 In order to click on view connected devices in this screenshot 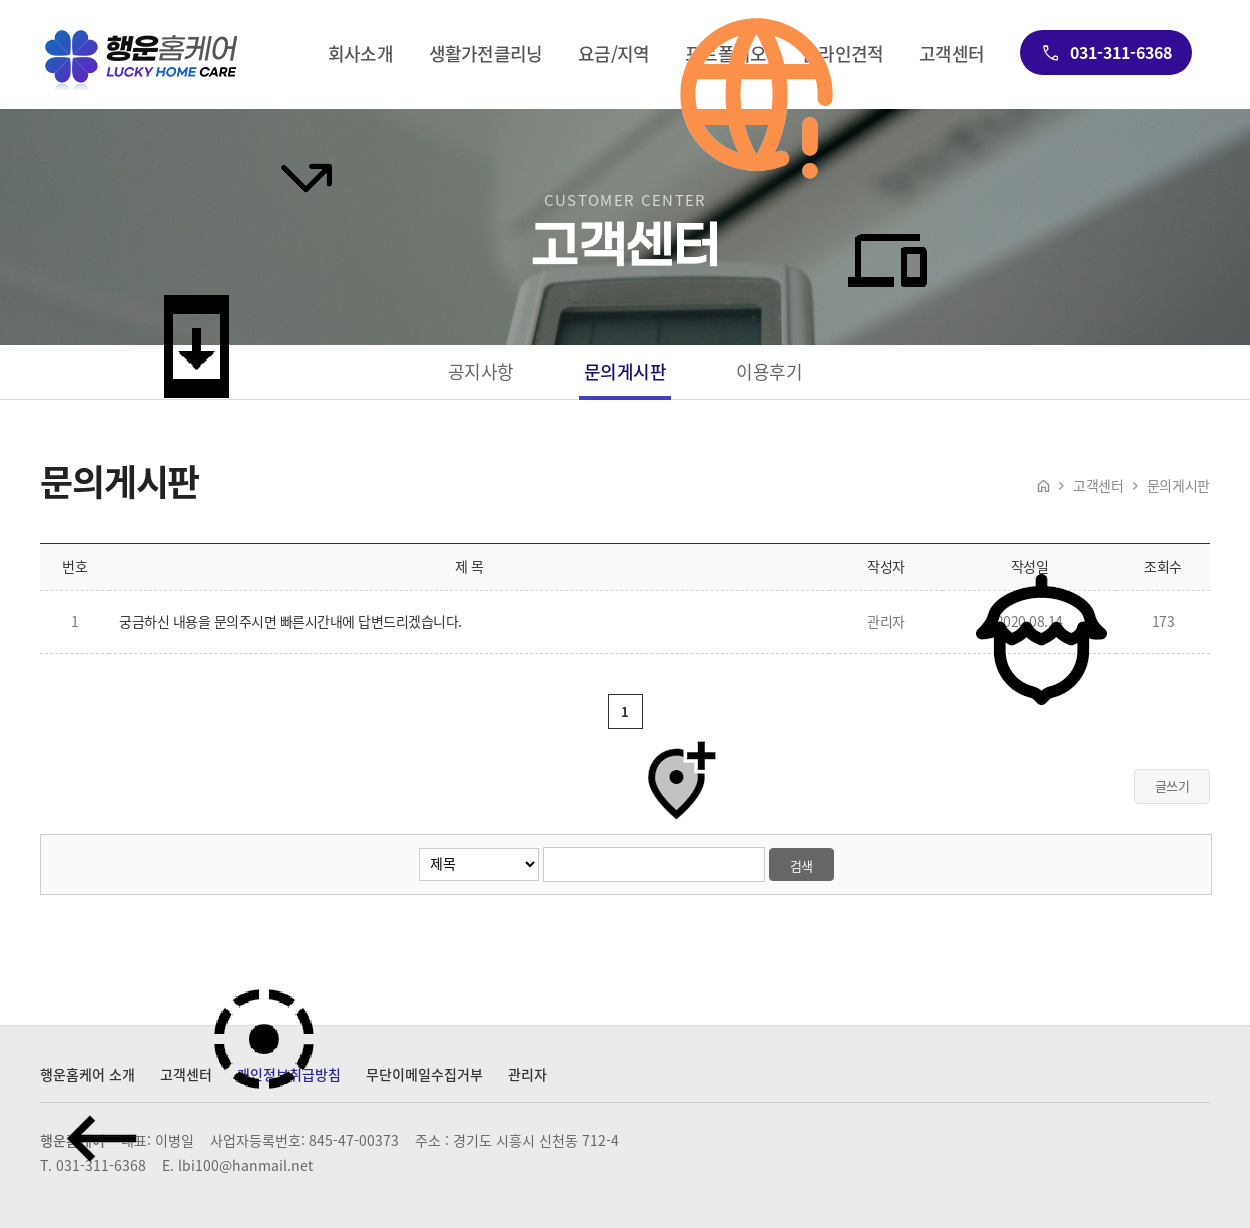, I will do `click(887, 260)`.